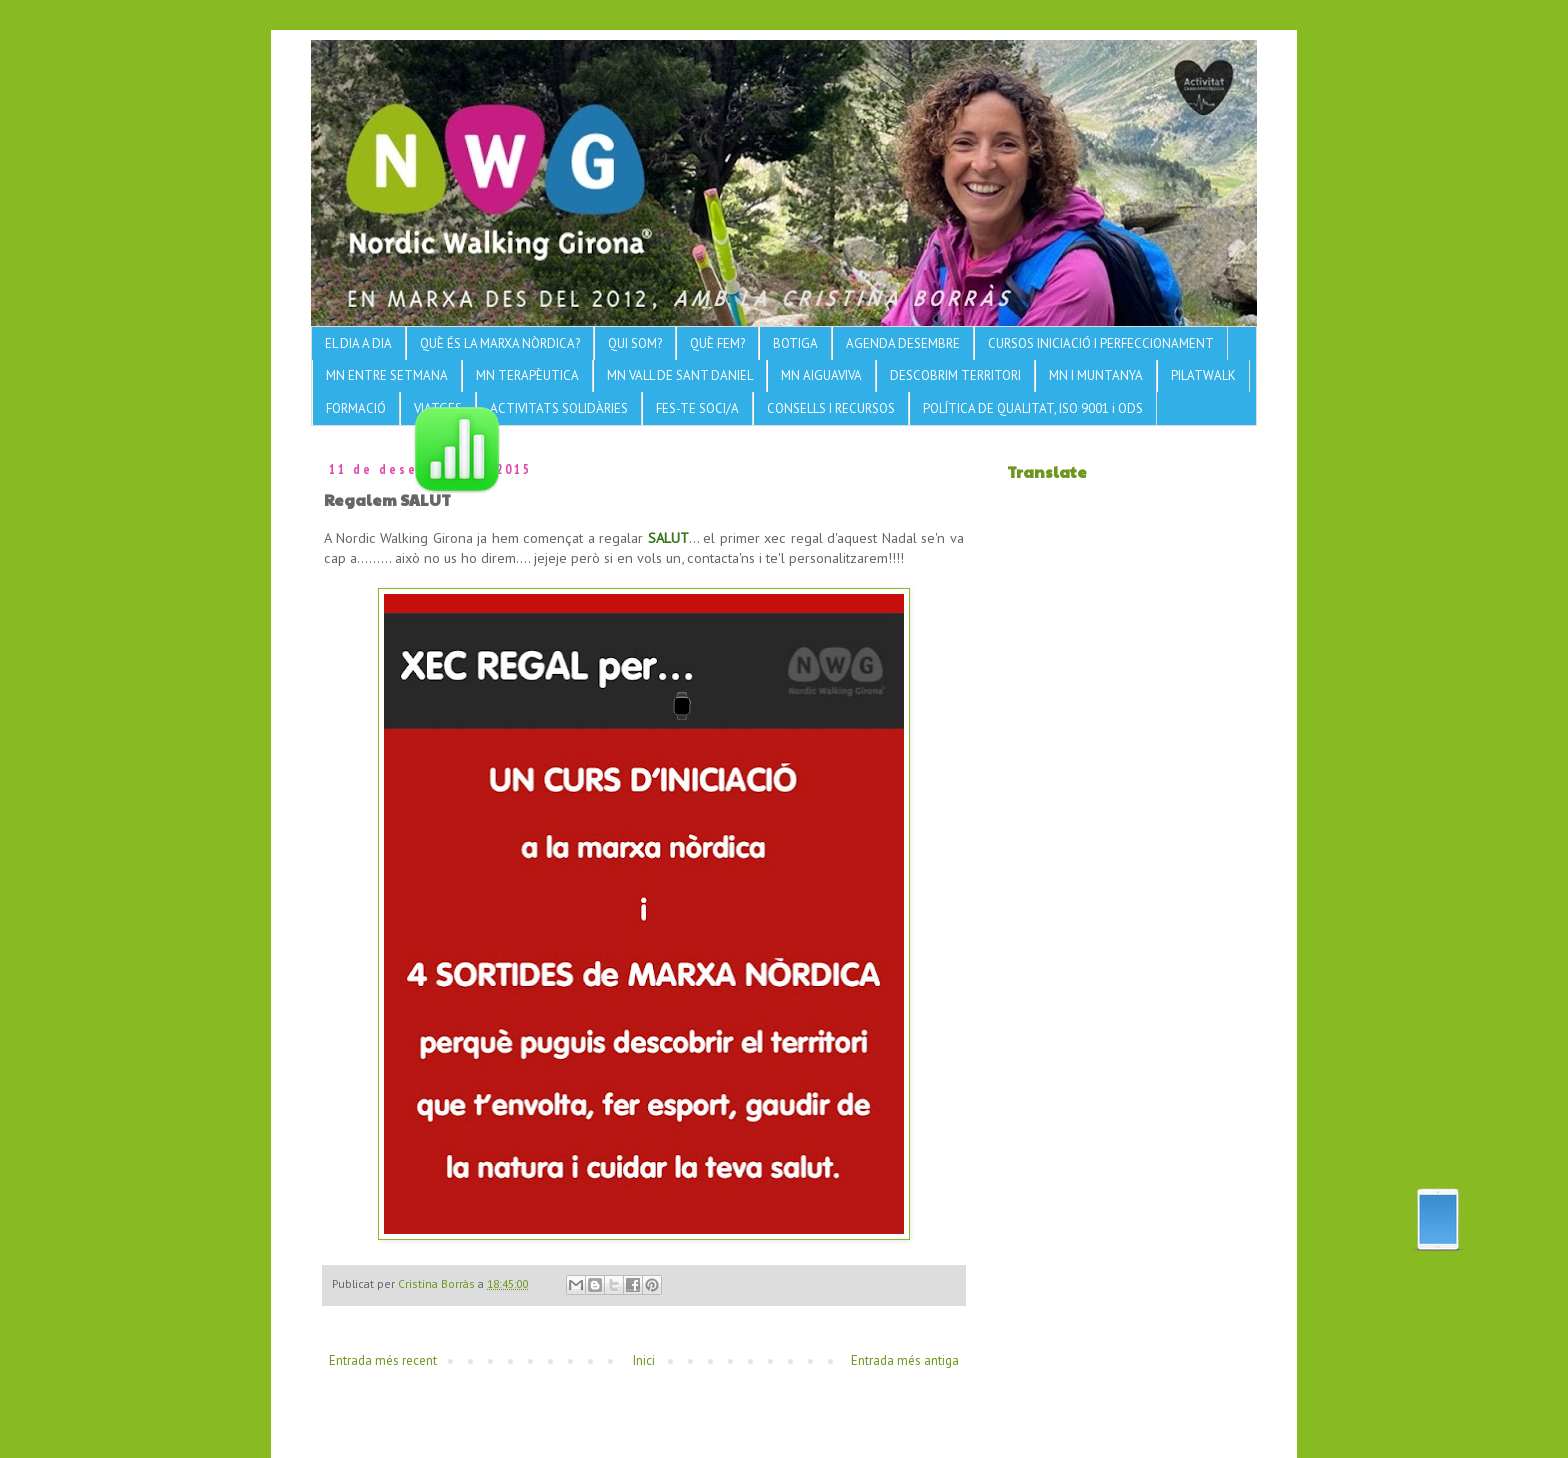 The width and height of the screenshot is (1568, 1458). Describe the element at coordinates (682, 706) in the screenshot. I see `apple watch series 10 device icon` at that location.